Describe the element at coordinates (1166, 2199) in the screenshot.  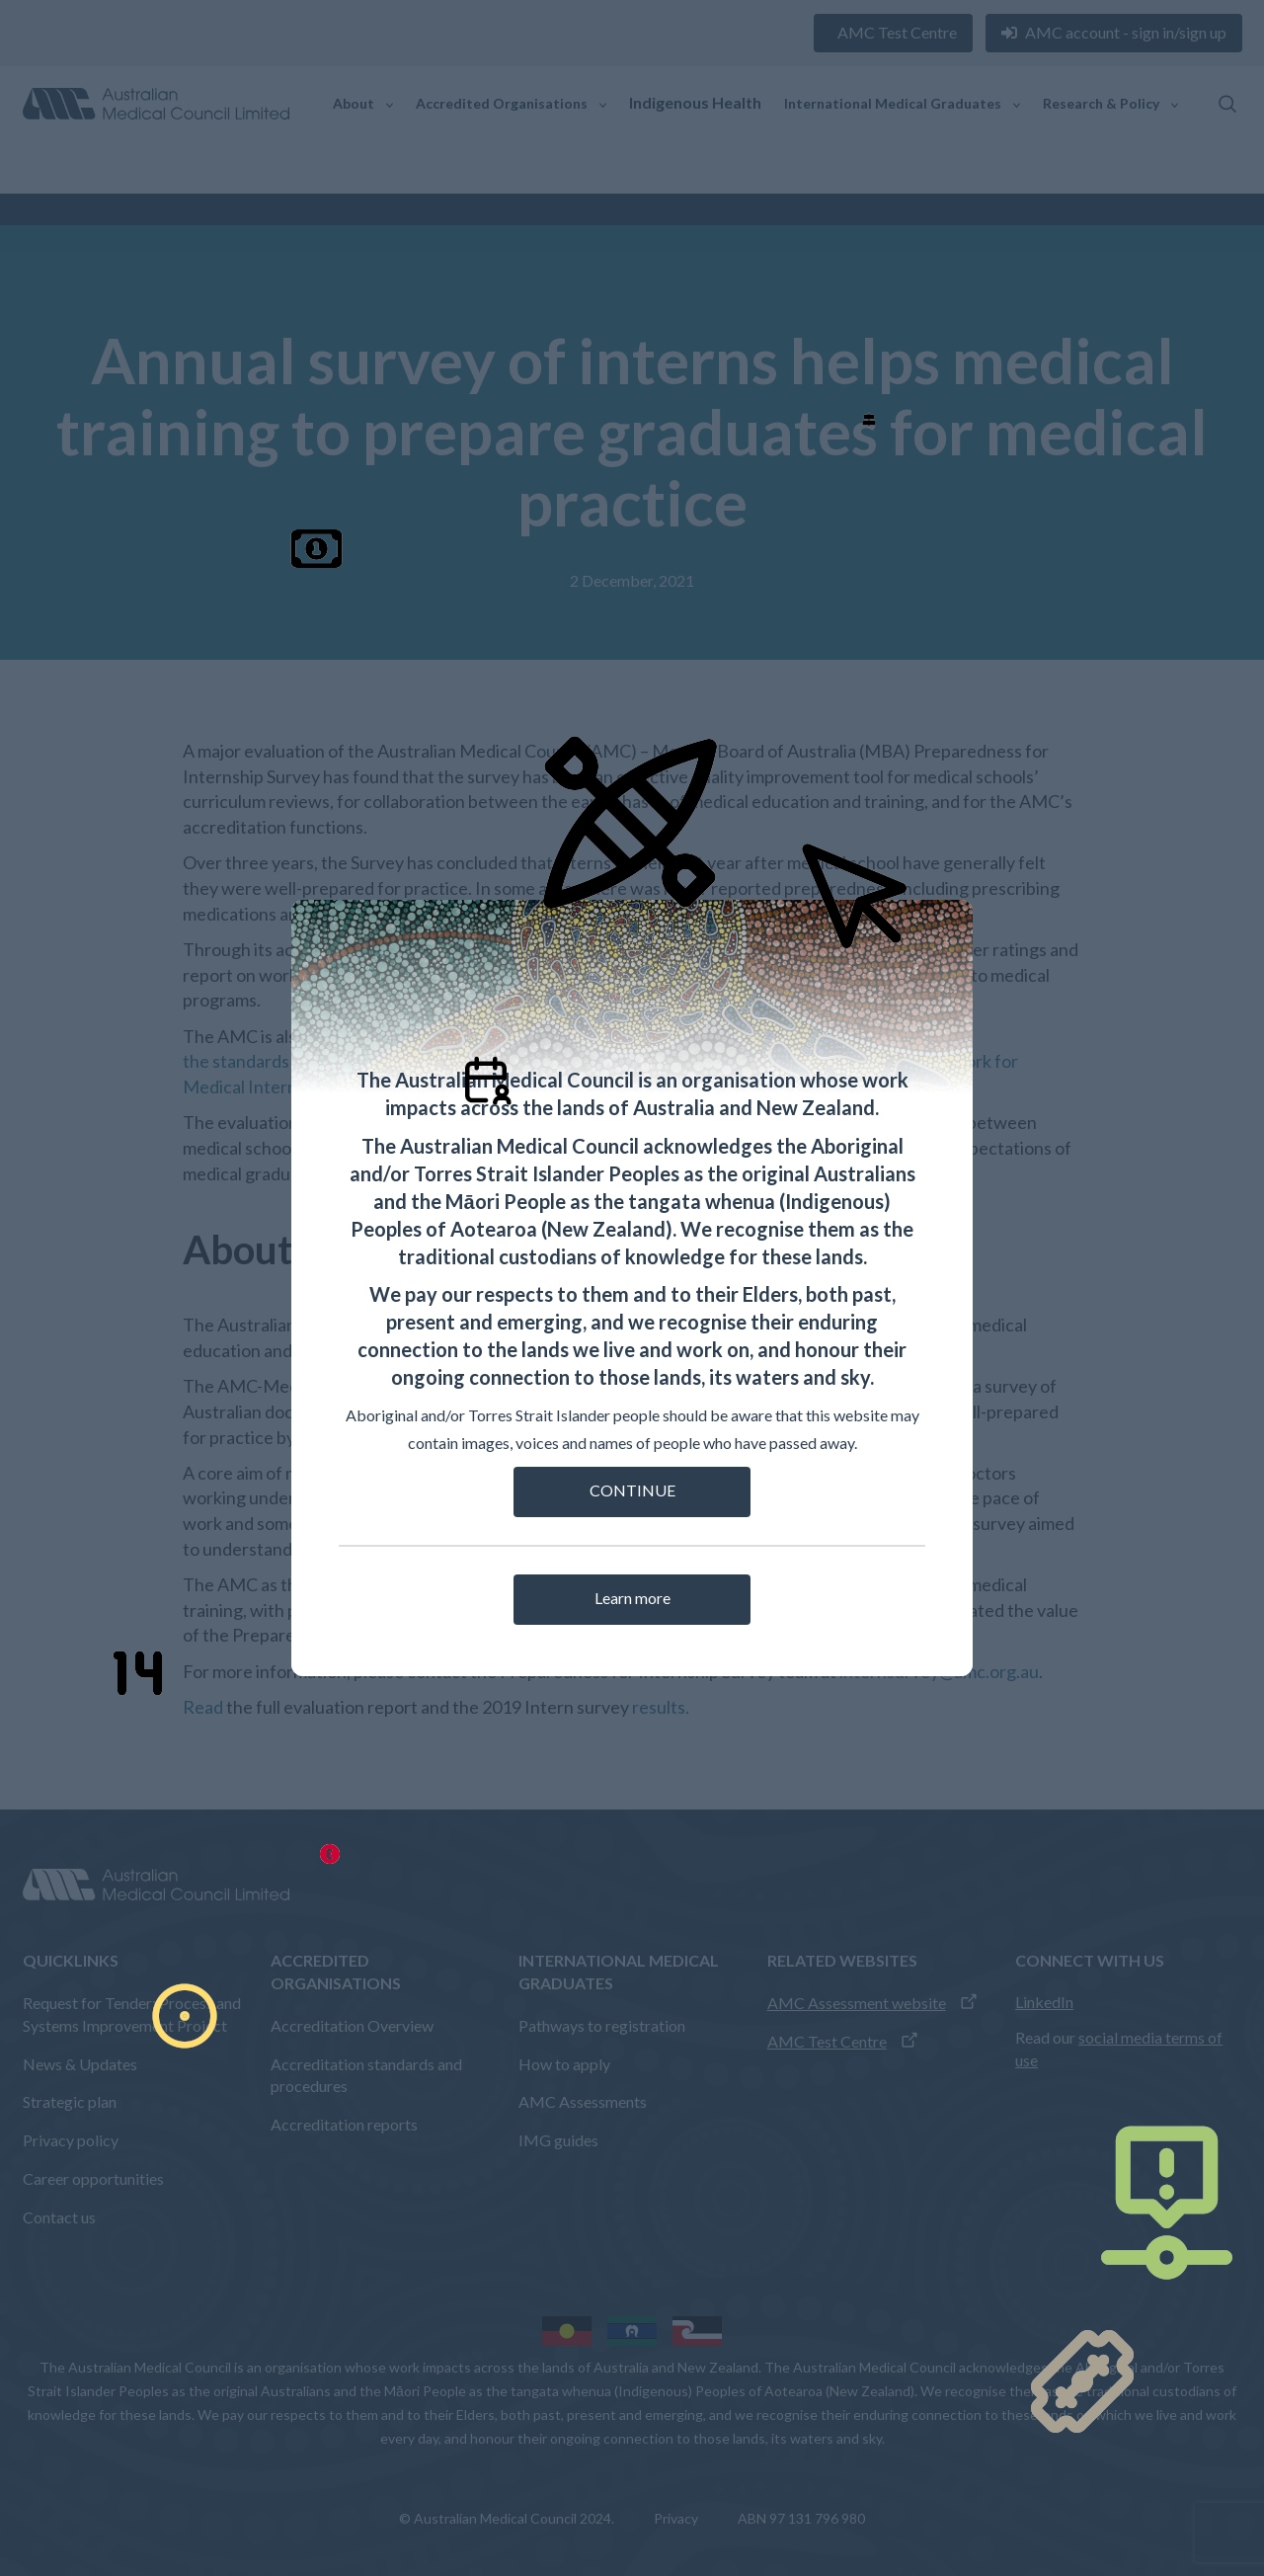
I see `indicates a timeline event requiring attention` at that location.